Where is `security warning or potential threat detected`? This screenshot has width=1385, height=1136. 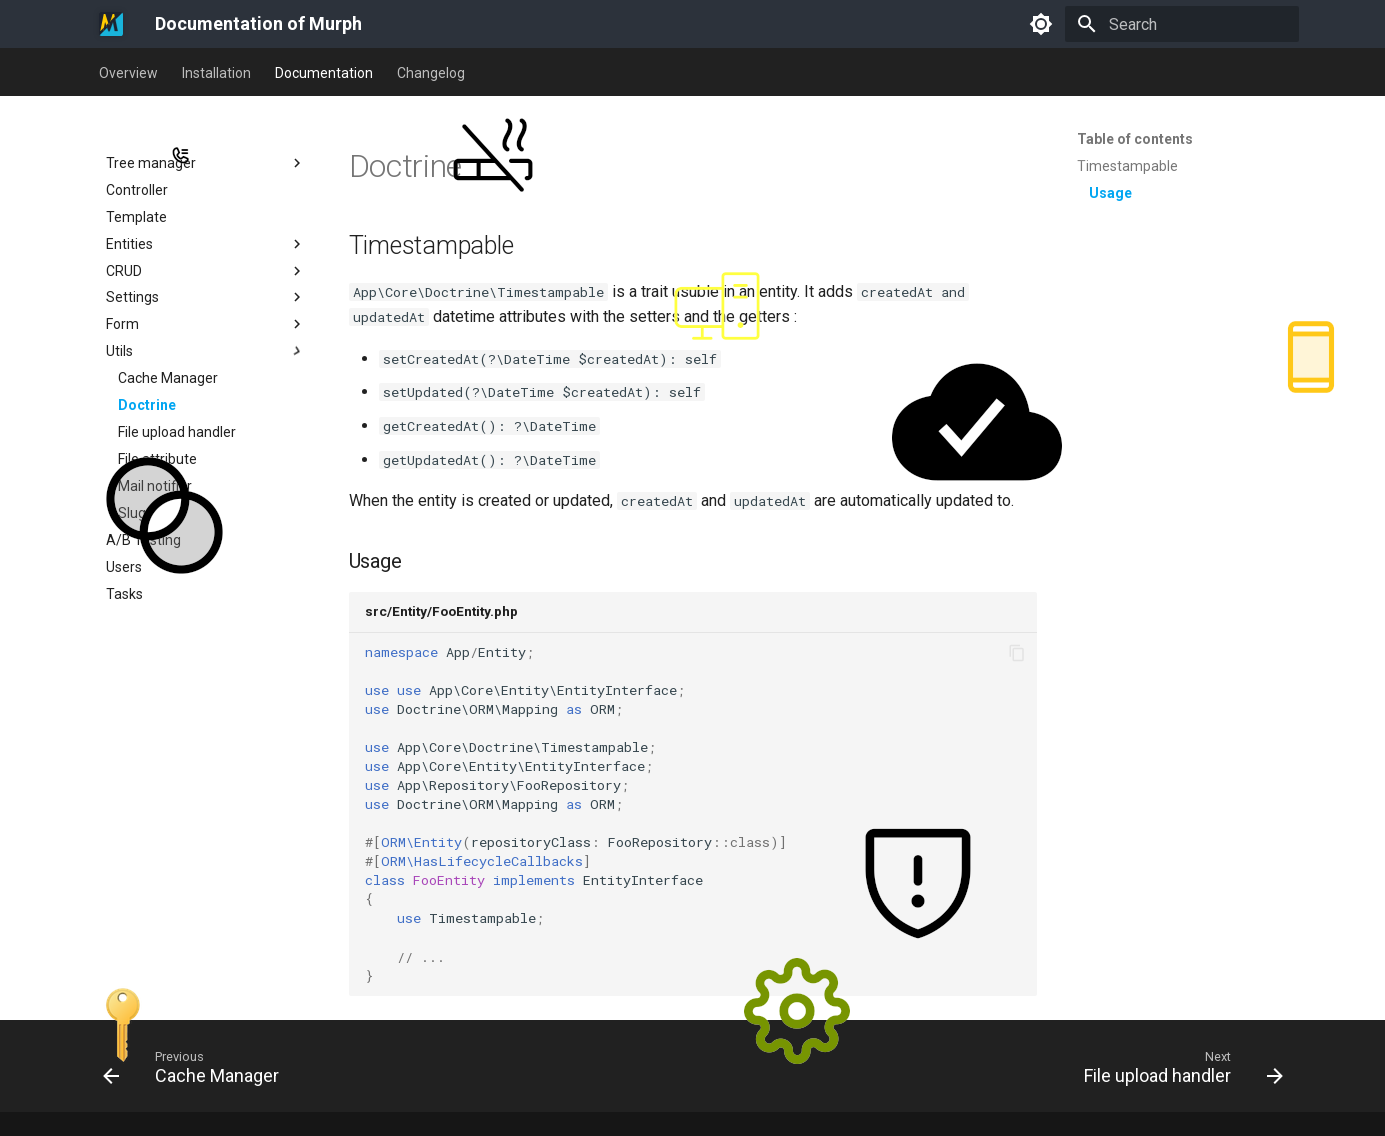 security warning or potential threat detected is located at coordinates (918, 877).